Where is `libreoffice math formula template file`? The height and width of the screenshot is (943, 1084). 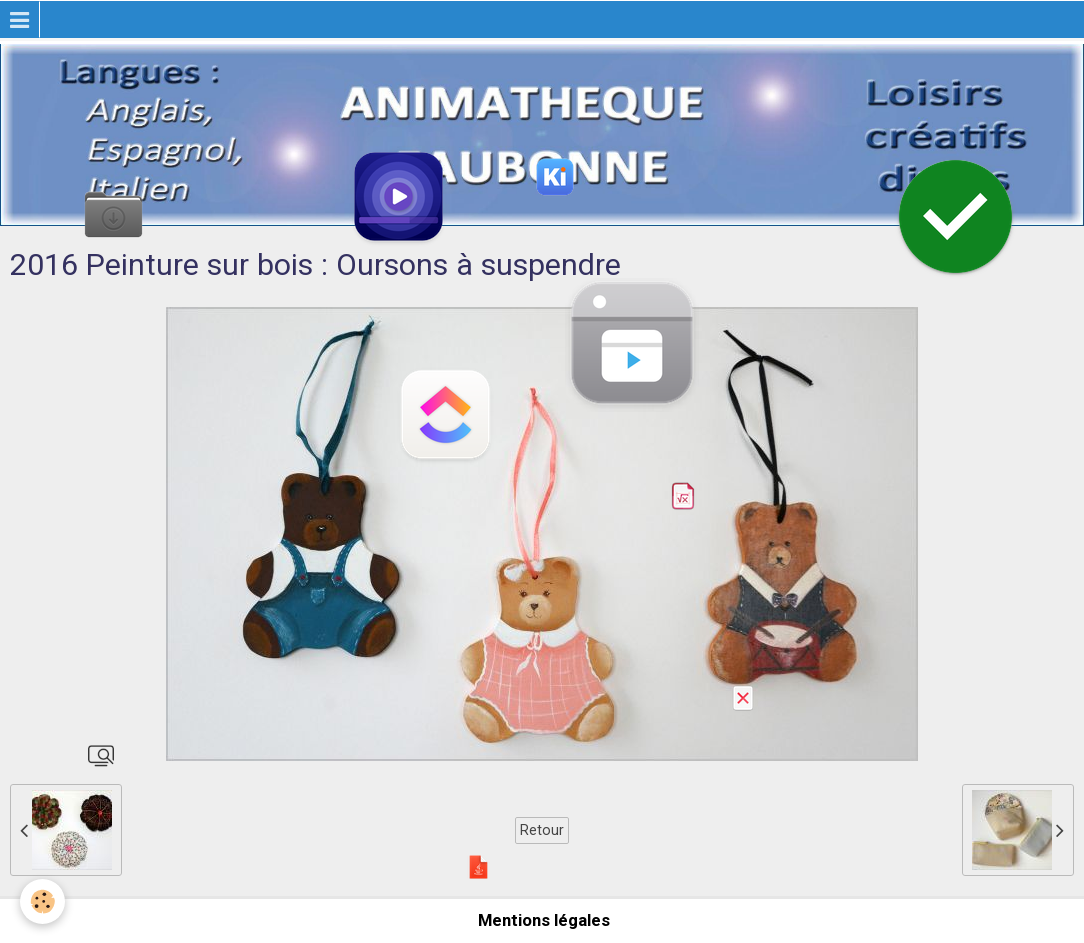
libreoffice math formula template file is located at coordinates (683, 496).